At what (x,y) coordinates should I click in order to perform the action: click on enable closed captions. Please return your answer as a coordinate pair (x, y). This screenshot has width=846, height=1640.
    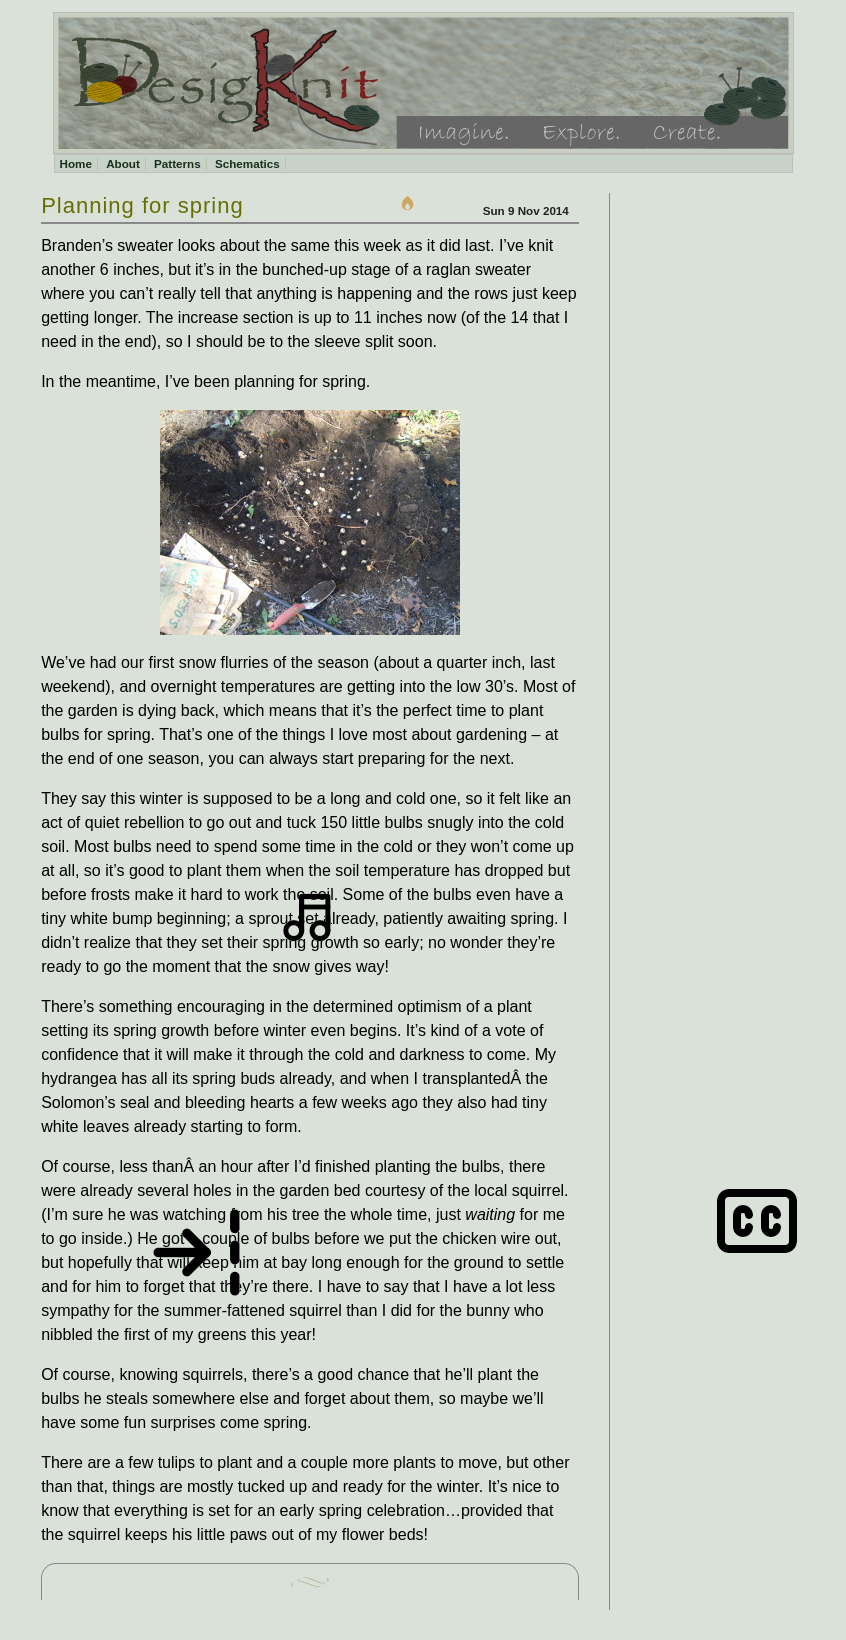
    Looking at the image, I should click on (757, 1221).